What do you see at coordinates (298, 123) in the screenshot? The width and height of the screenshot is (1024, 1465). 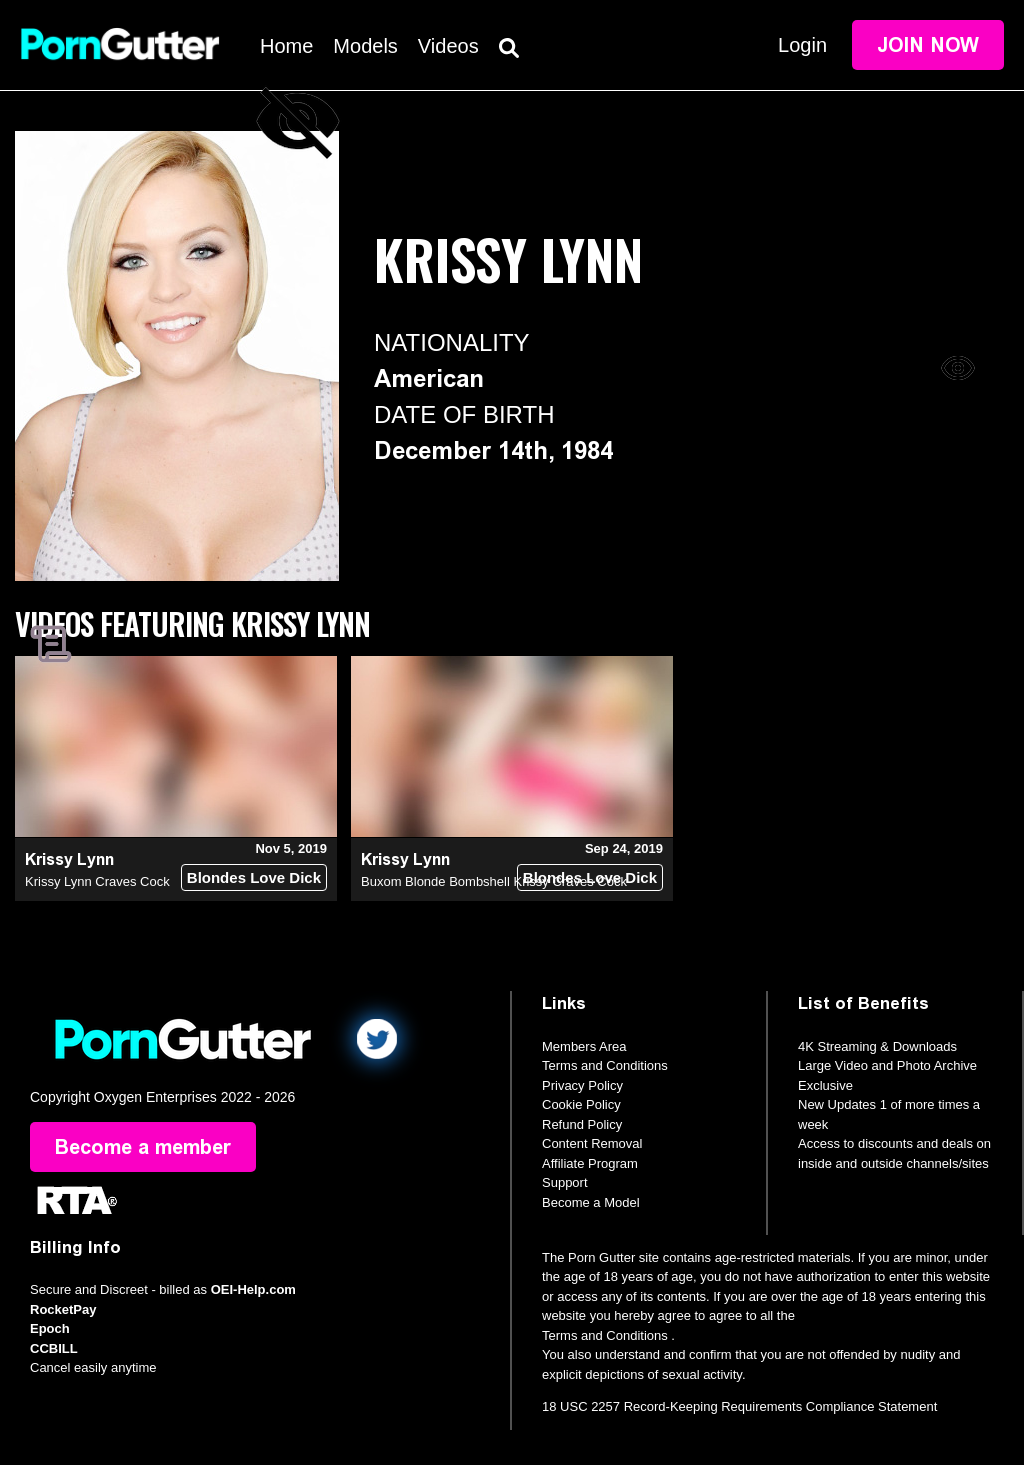 I see `hide password or sensitive content` at bounding box center [298, 123].